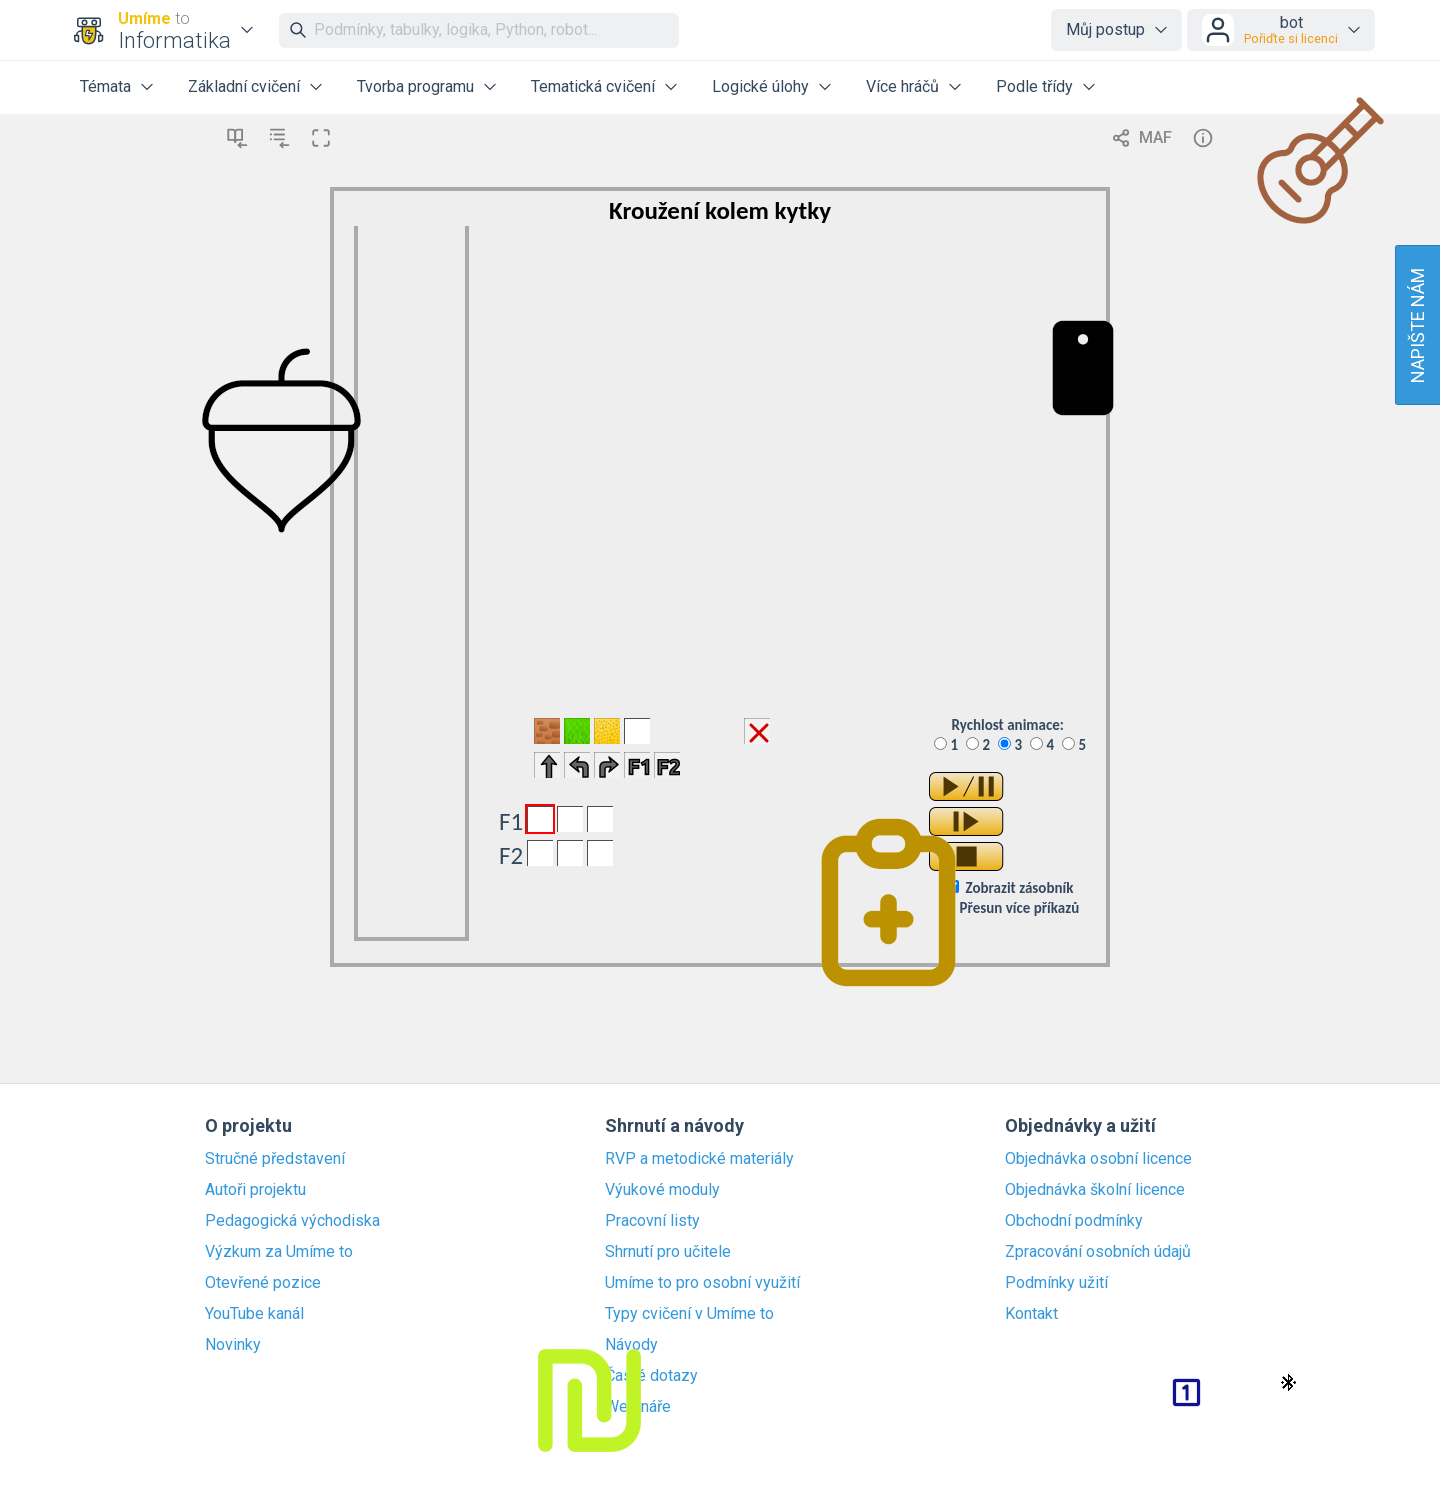 This screenshot has width=1440, height=1509. What do you see at coordinates (589, 1400) in the screenshot?
I see `indicates Israeli shekel currency` at bounding box center [589, 1400].